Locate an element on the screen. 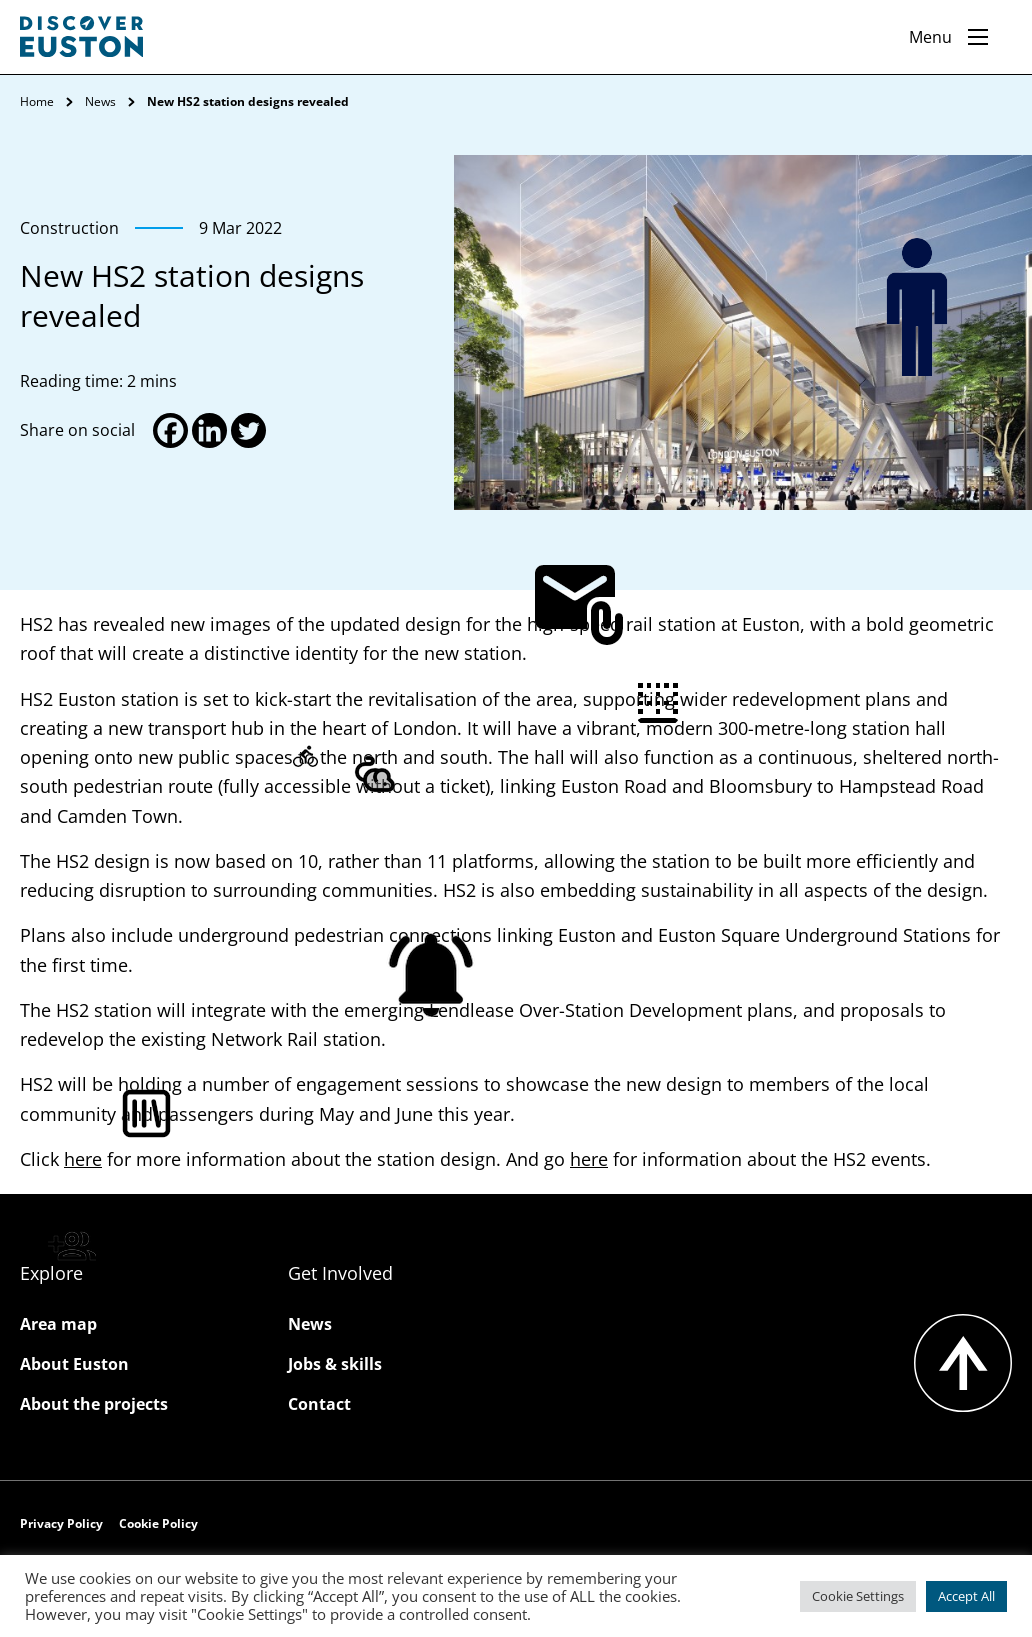 This screenshot has width=1032, height=1637. request pest control services for rodents is located at coordinates (375, 774).